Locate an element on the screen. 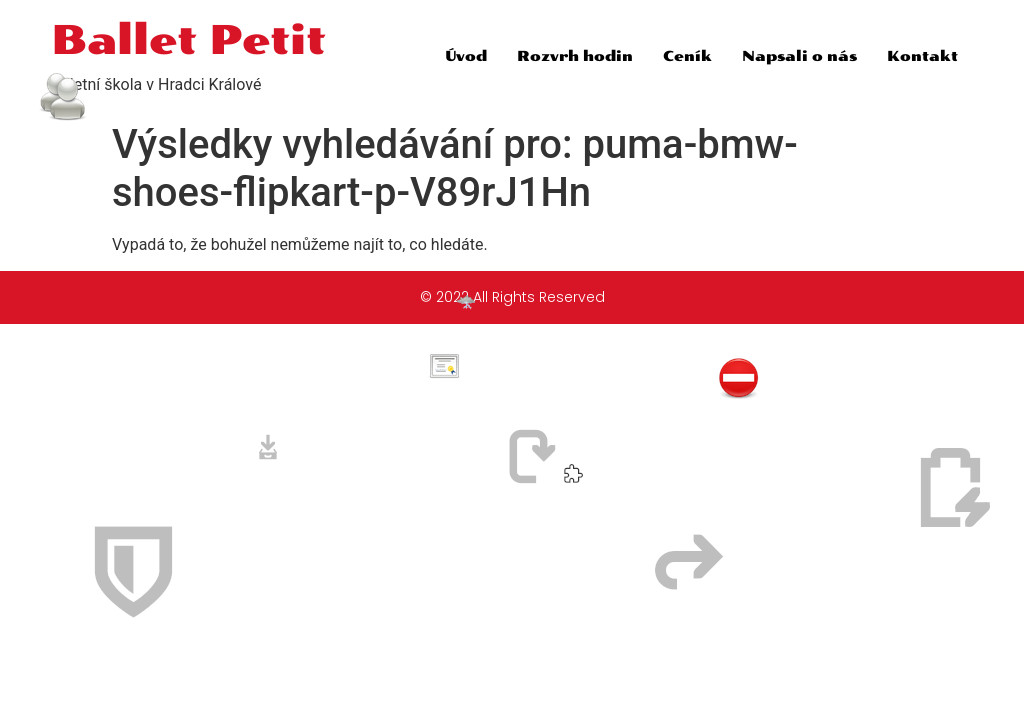  indicates a certificate or credential file is located at coordinates (444, 366).